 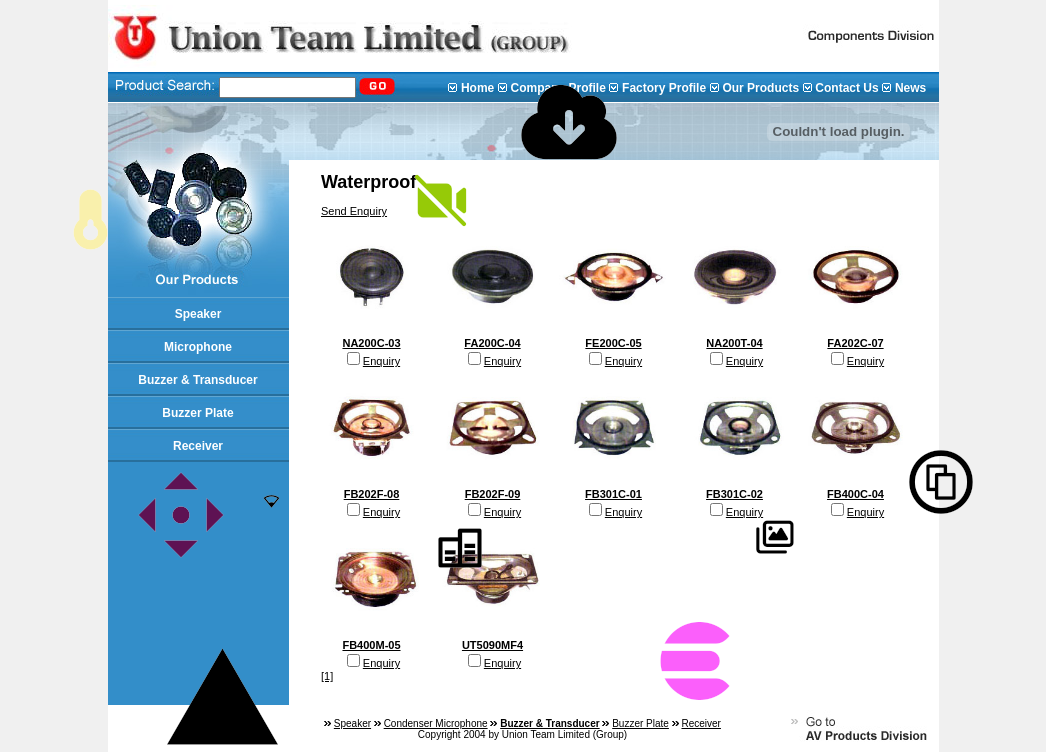 I want to click on indicates weak wifi signal strength, so click(x=271, y=501).